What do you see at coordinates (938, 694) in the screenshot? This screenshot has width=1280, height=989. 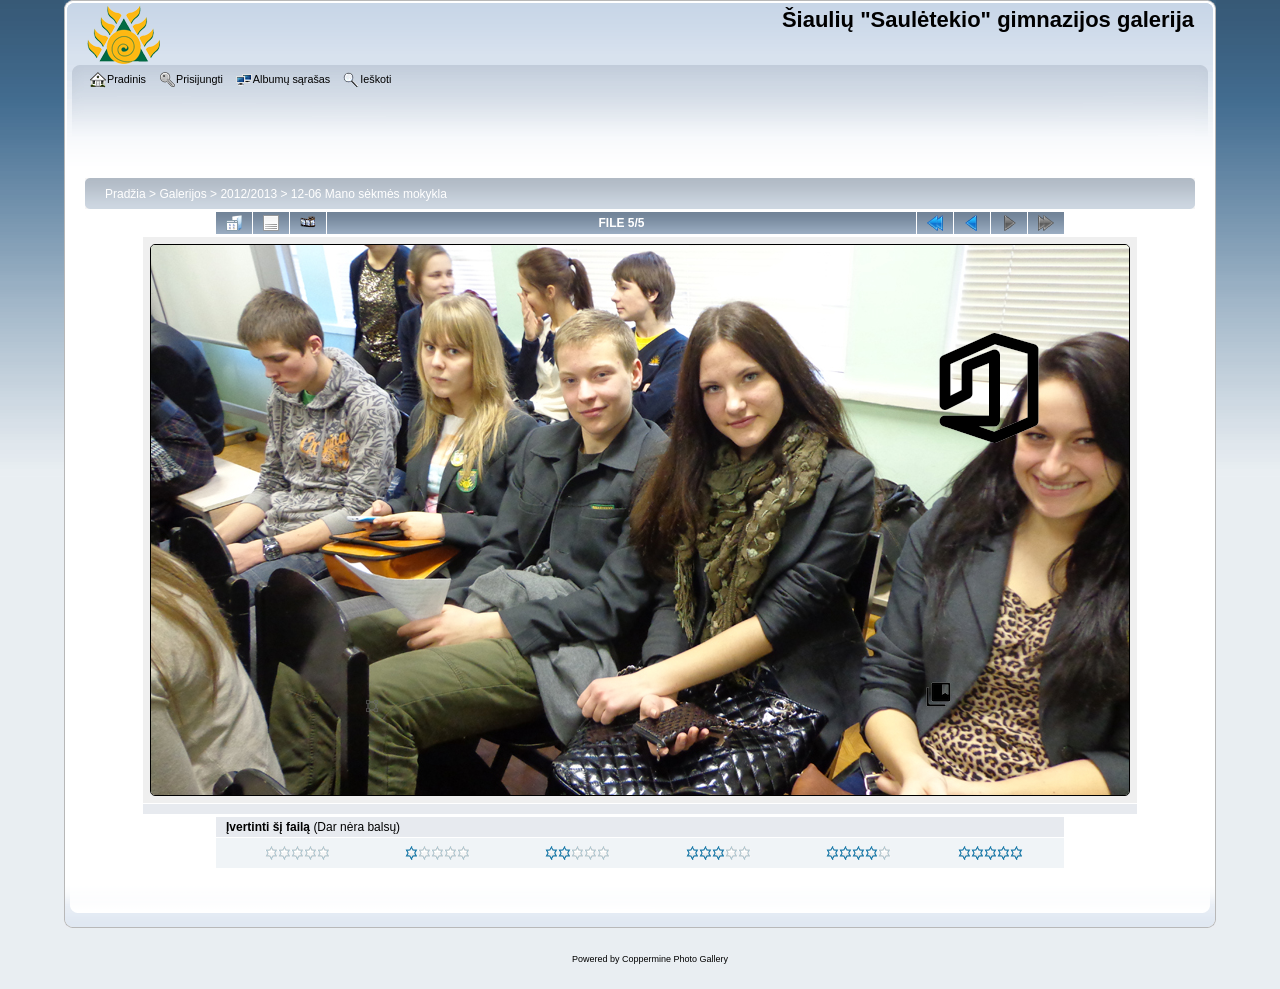 I see `access your bookmarked collections` at bounding box center [938, 694].